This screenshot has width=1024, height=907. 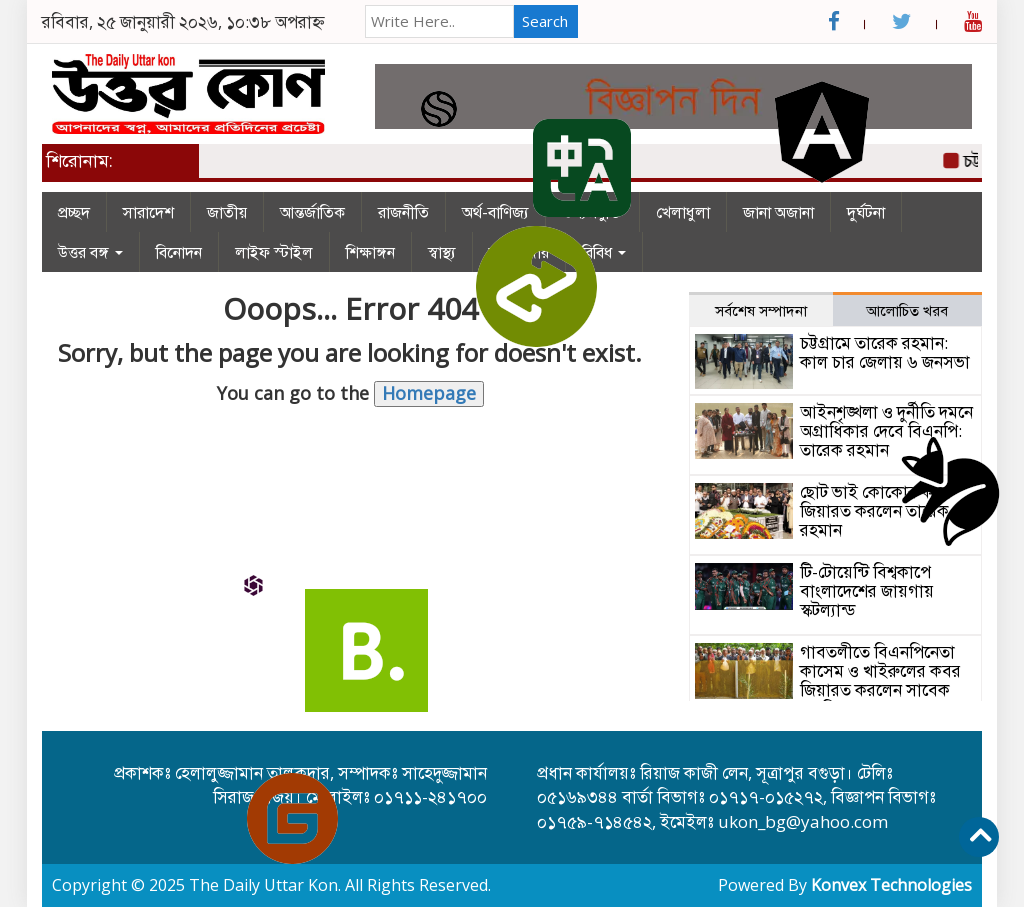 I want to click on open the spond app, so click(x=439, y=109).